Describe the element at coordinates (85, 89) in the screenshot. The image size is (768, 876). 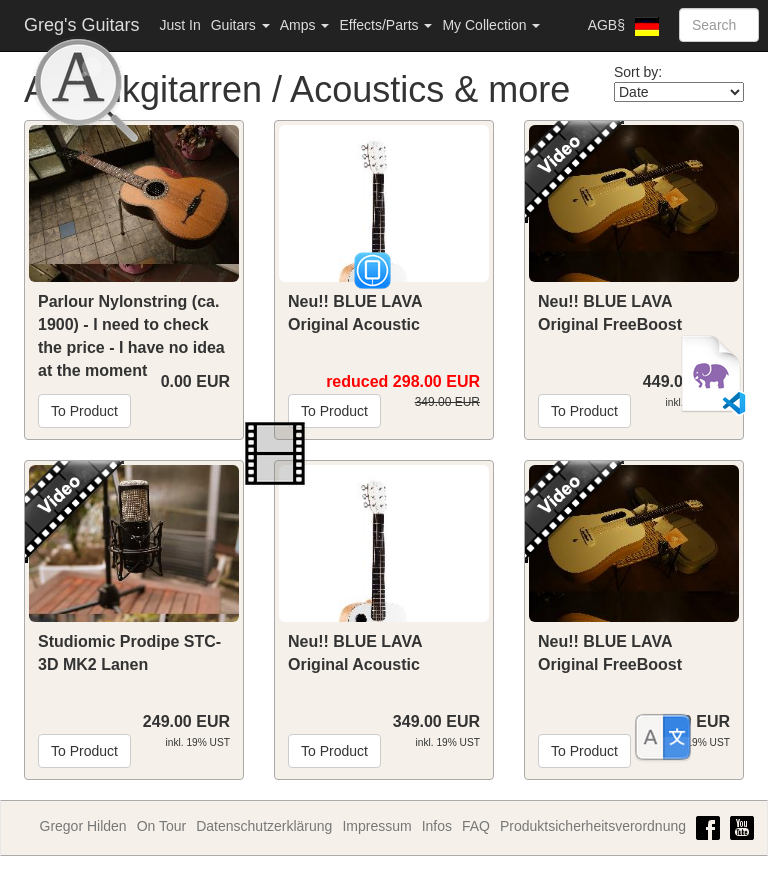
I see `search within emails or messages` at that location.